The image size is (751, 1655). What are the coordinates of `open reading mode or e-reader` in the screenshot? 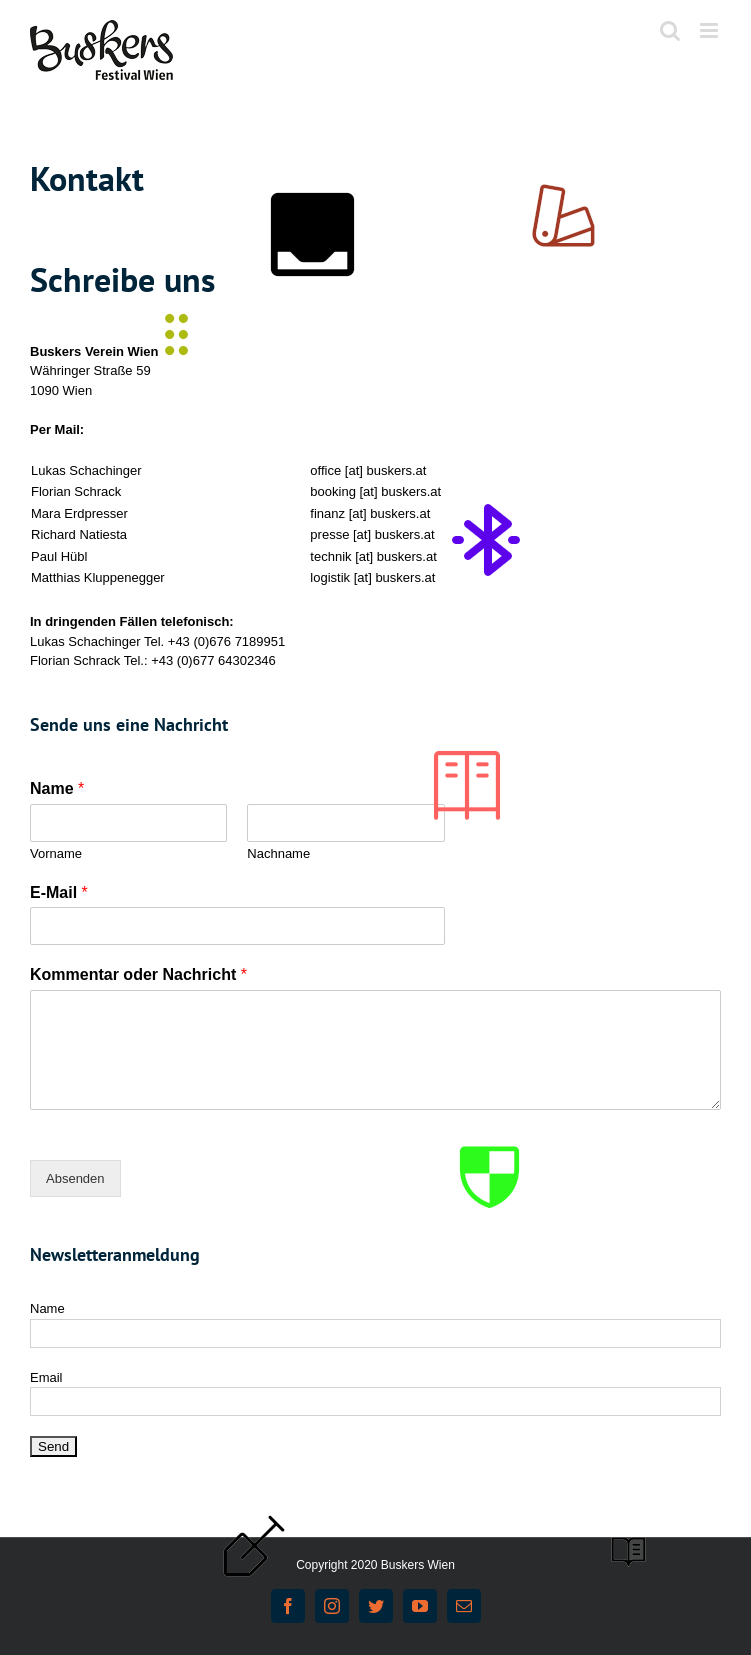 It's located at (628, 1549).